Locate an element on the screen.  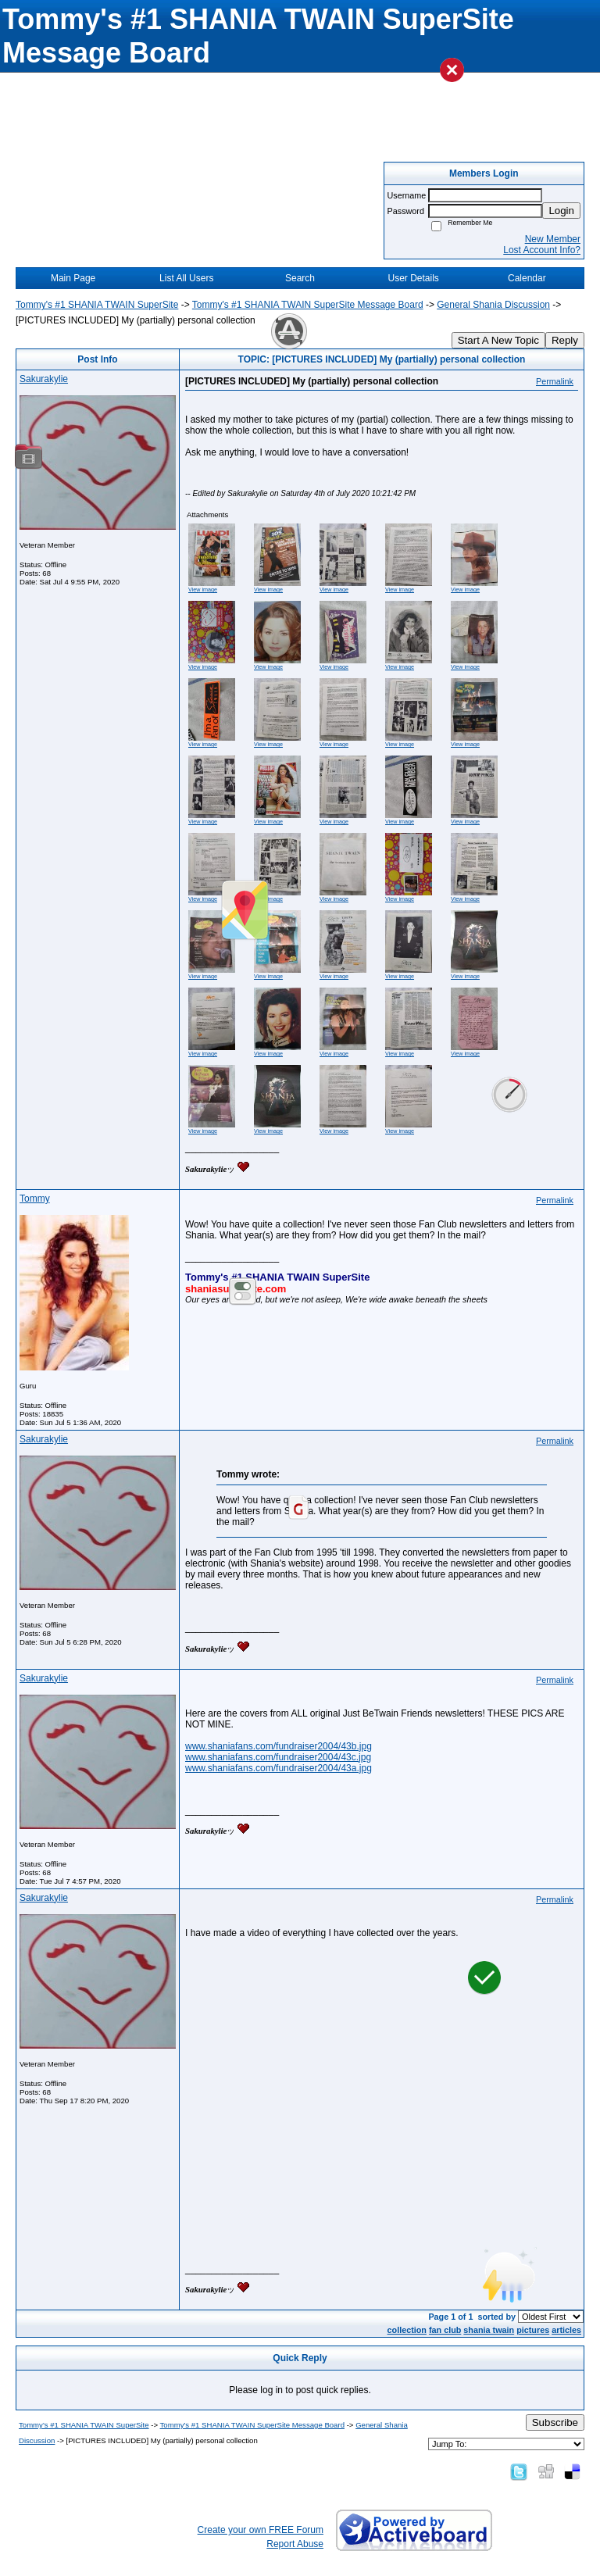
a google earth KML geographic data file is located at coordinates (245, 909).